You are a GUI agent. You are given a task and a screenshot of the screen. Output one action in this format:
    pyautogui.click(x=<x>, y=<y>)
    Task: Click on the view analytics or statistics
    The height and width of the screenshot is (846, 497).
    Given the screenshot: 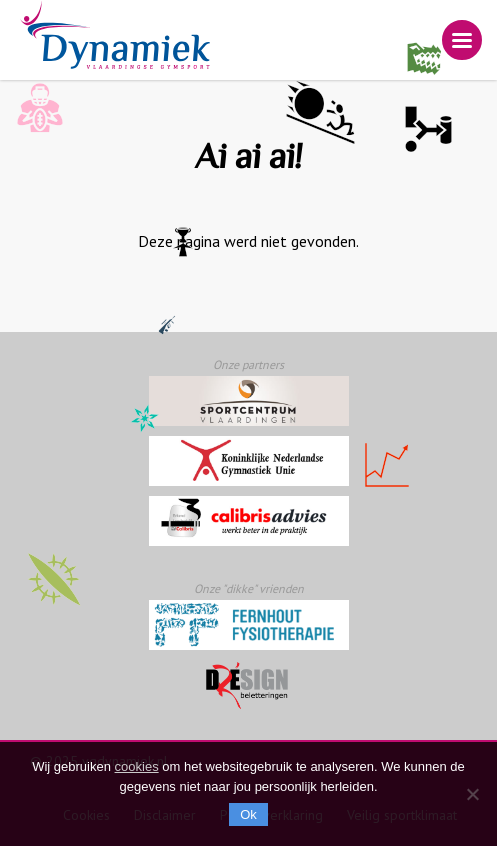 What is the action you would take?
    pyautogui.click(x=387, y=465)
    